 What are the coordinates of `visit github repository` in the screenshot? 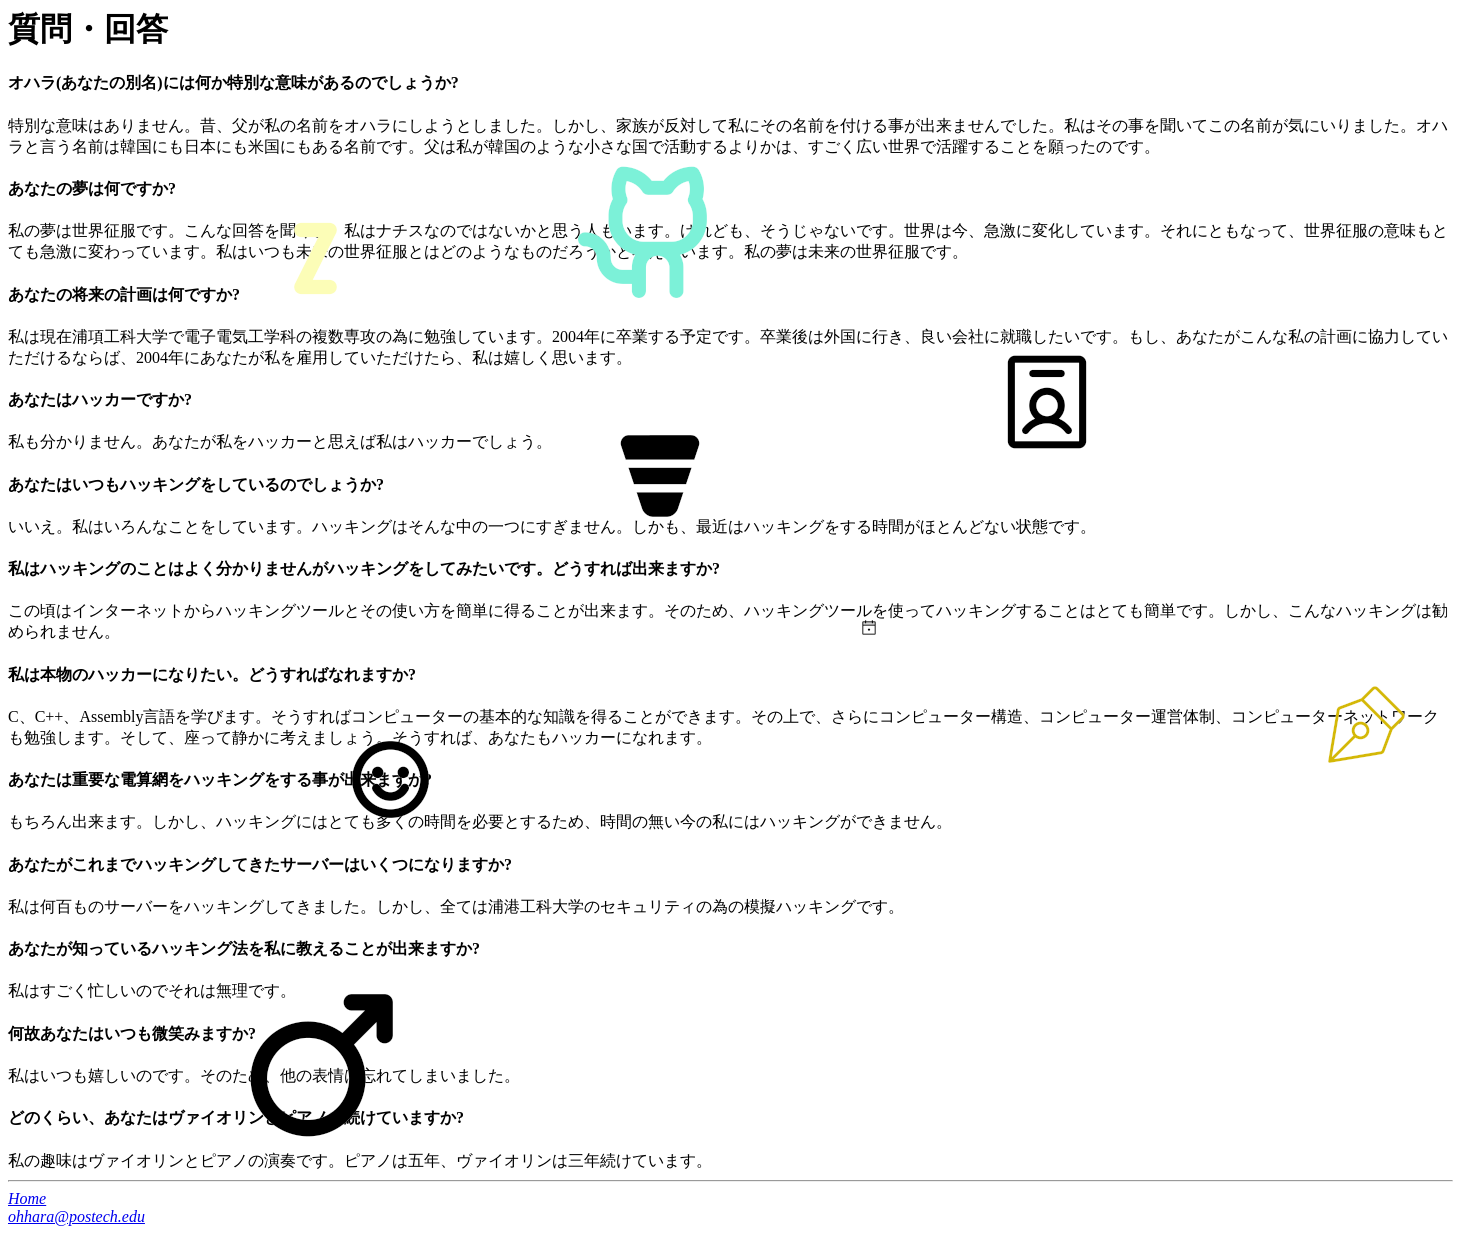 It's located at (653, 230).